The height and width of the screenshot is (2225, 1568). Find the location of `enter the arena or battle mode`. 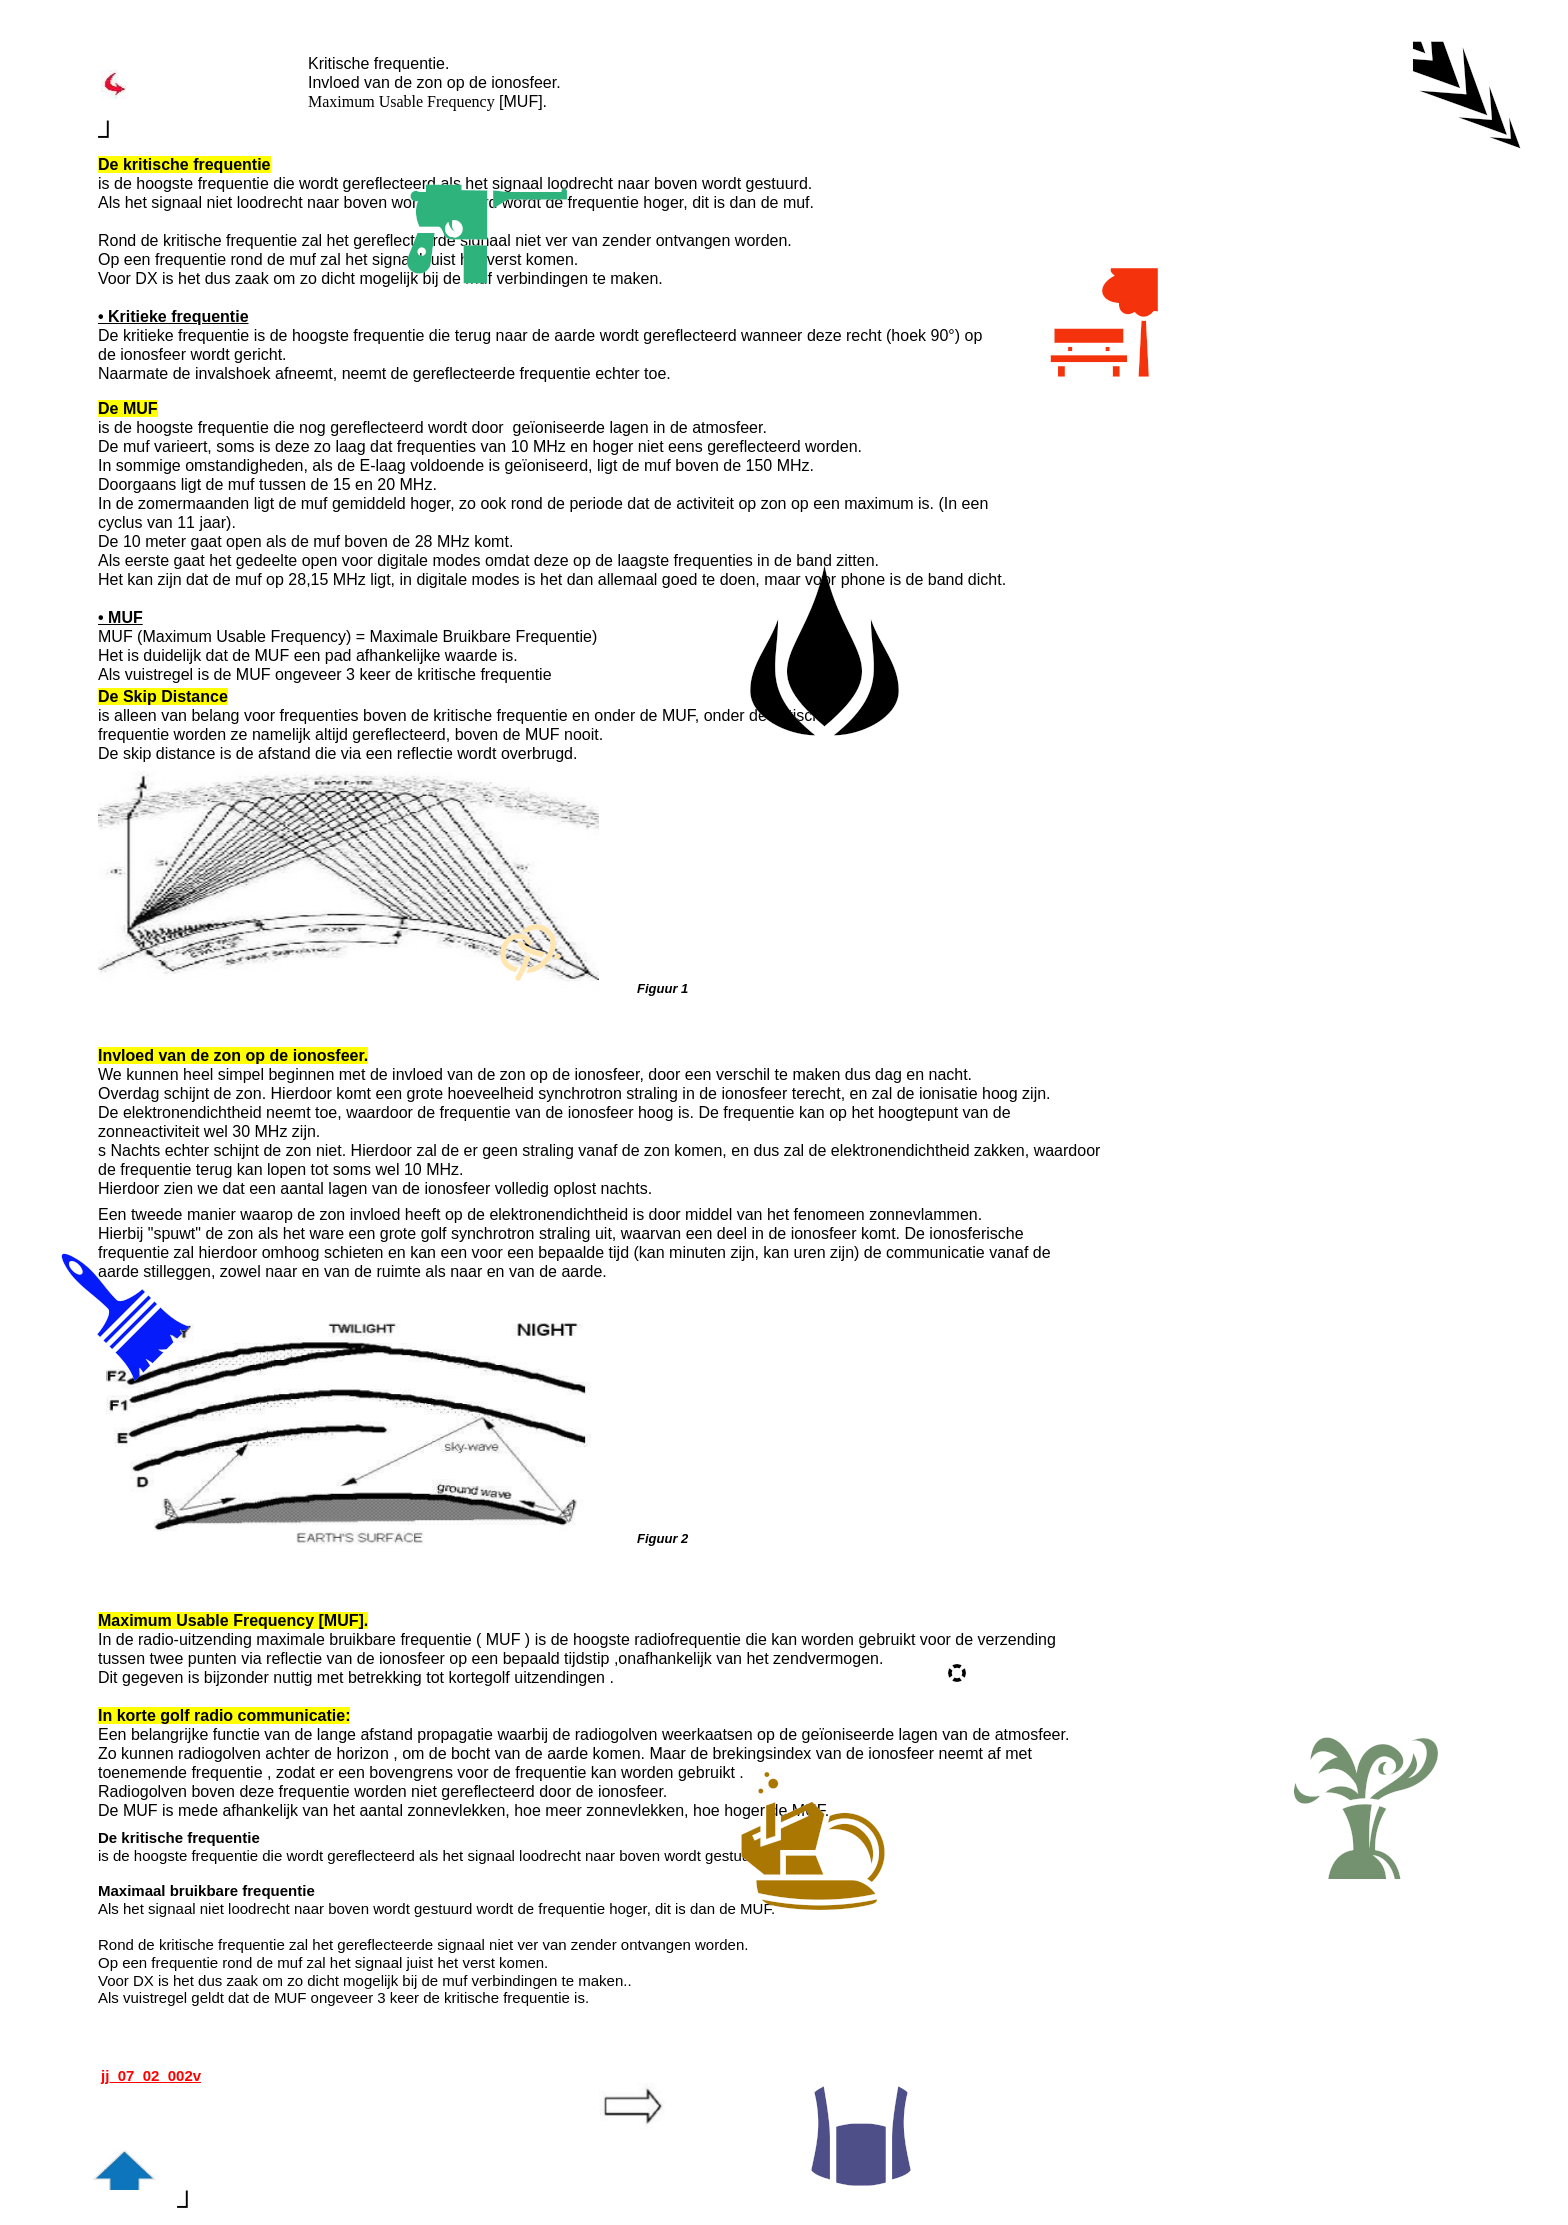

enter the arena or battle mode is located at coordinates (861, 2136).